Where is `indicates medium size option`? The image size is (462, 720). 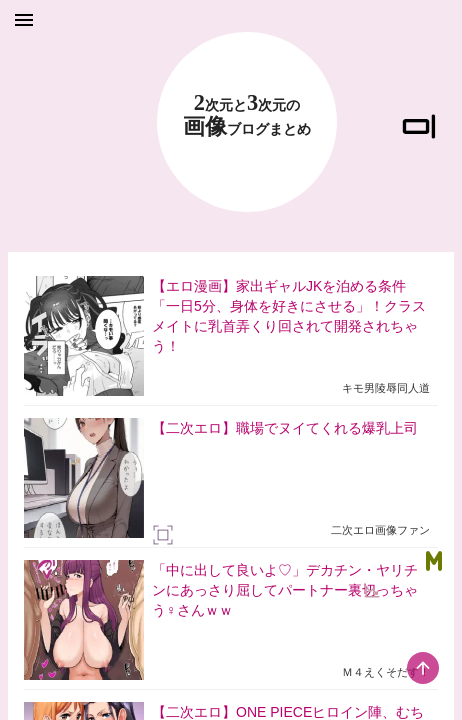
indicates medium size option is located at coordinates (434, 561).